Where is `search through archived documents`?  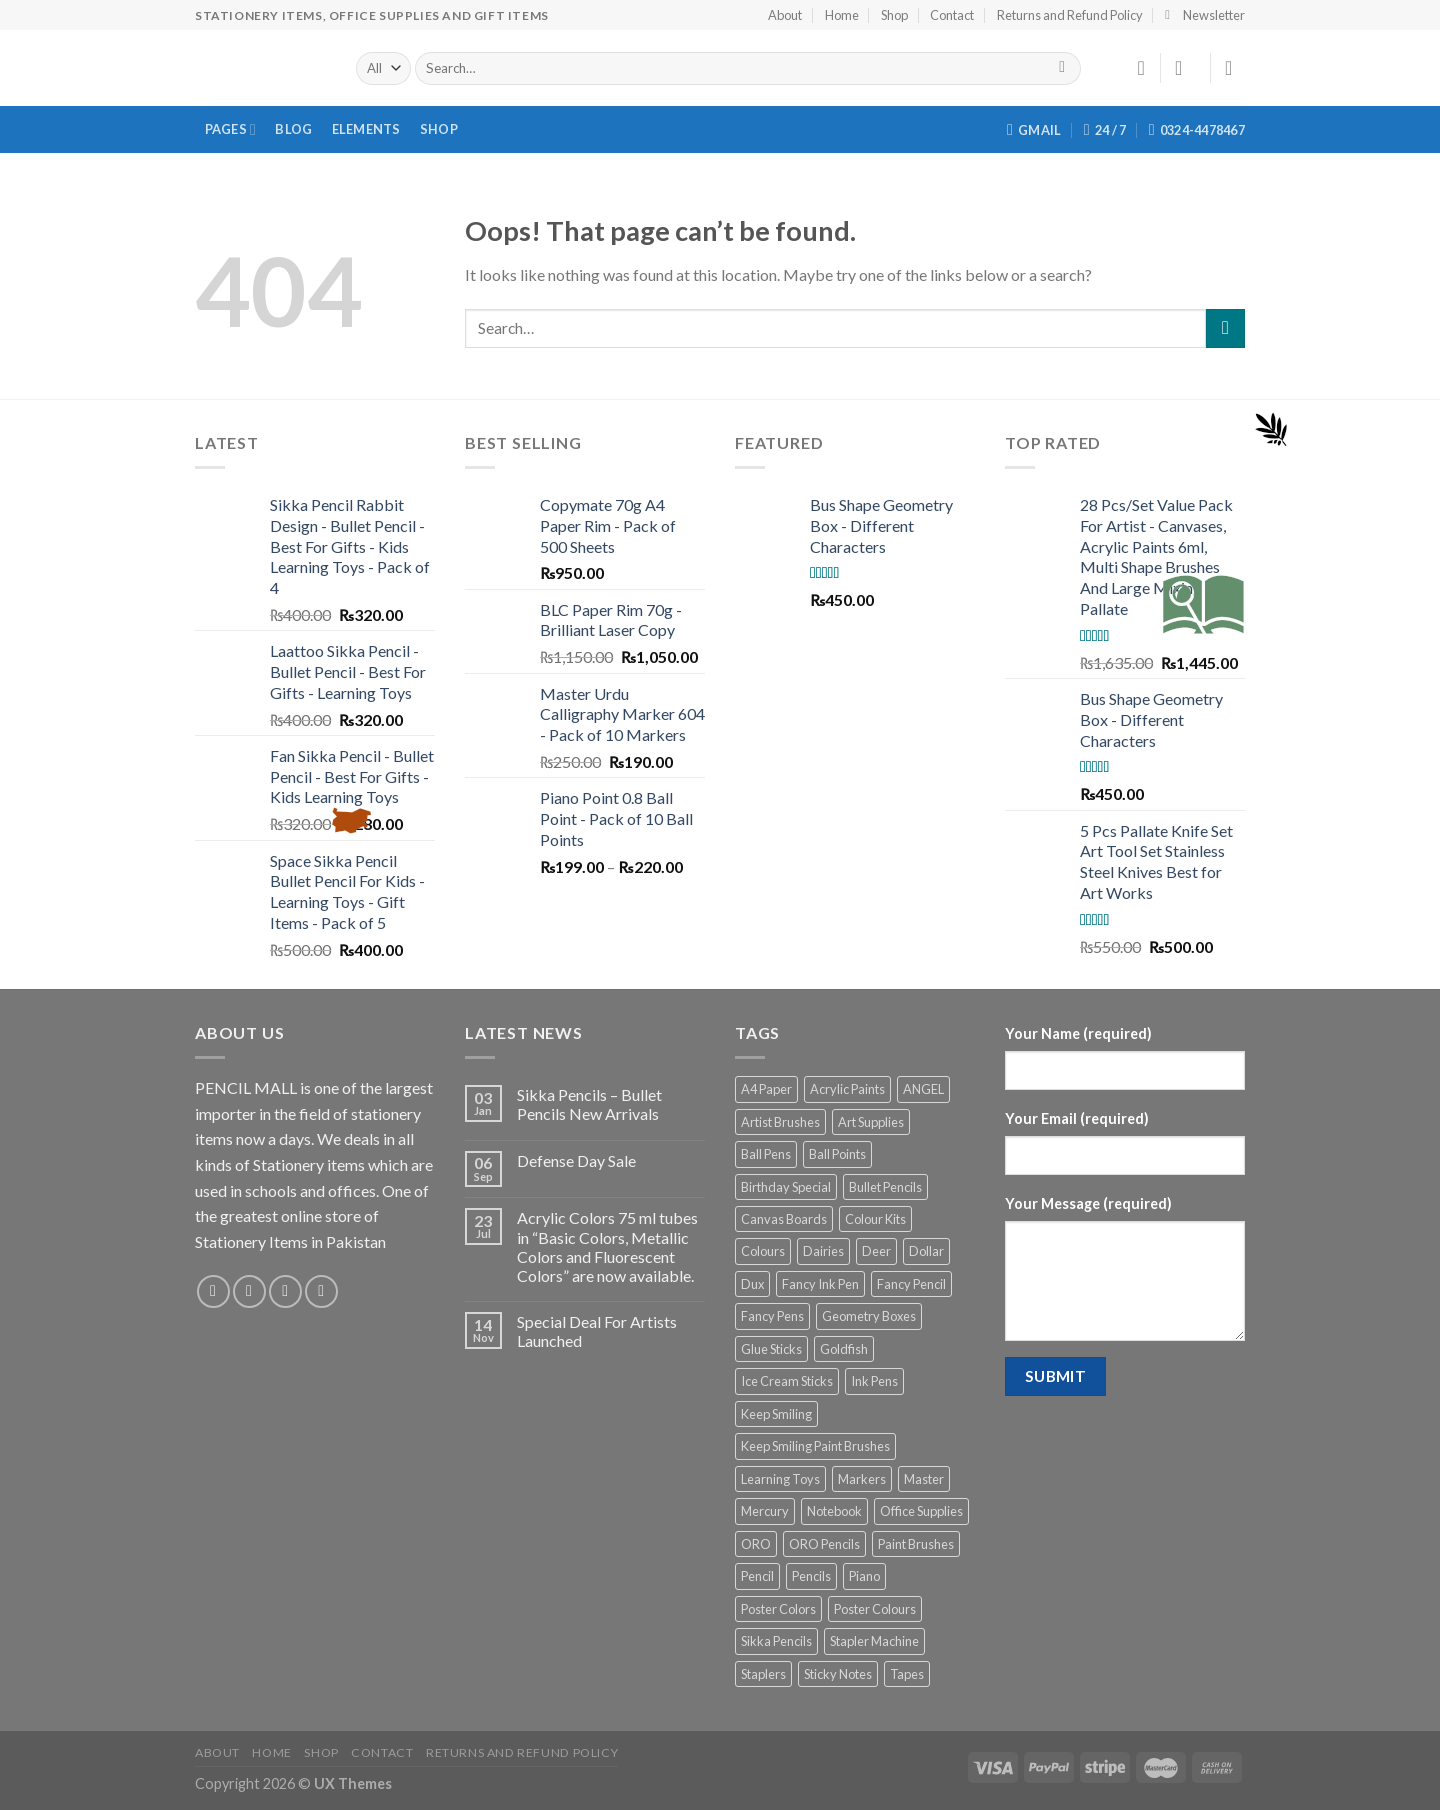
search through archived documents is located at coordinates (1203, 604).